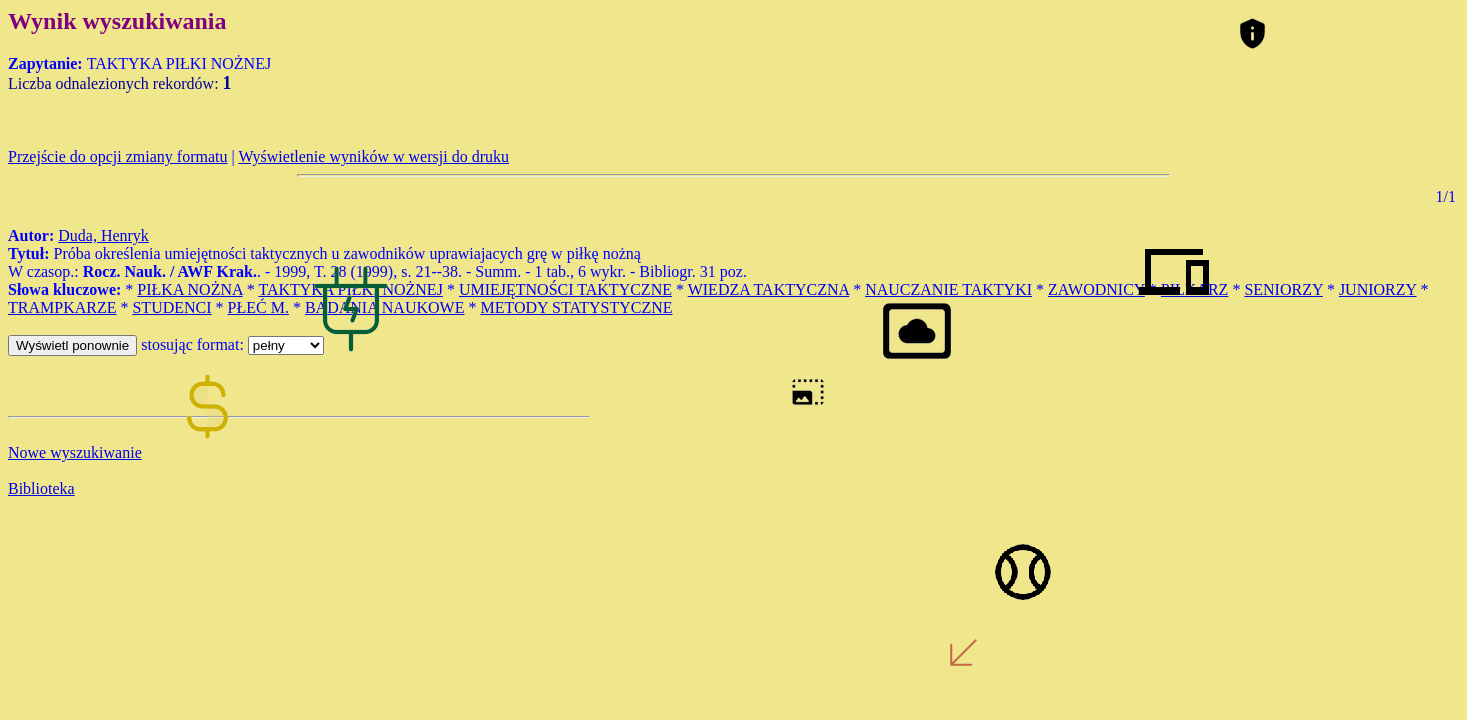  I want to click on navigate to previous or lower-left content, so click(963, 652).